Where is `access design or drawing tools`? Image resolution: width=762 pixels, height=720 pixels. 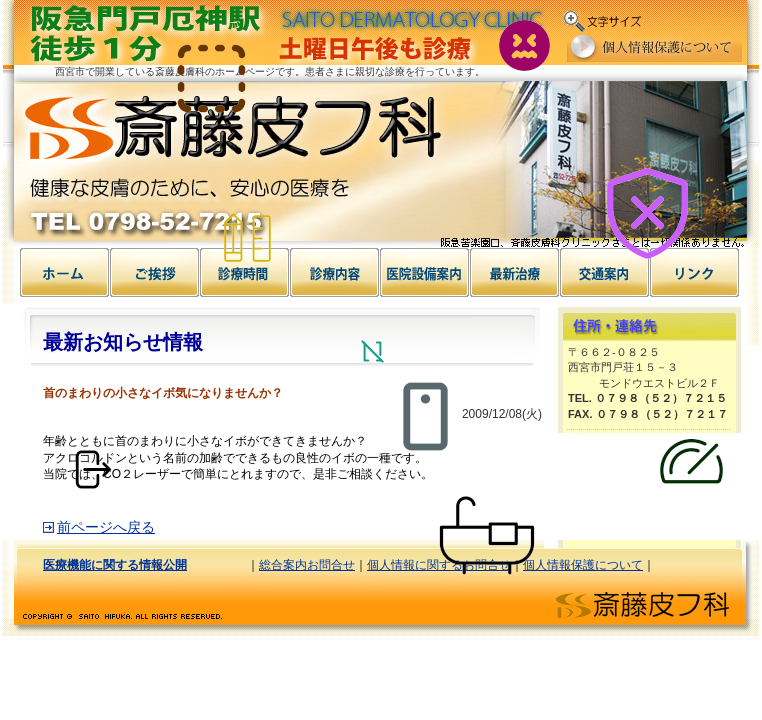 access design or drawing tools is located at coordinates (247, 238).